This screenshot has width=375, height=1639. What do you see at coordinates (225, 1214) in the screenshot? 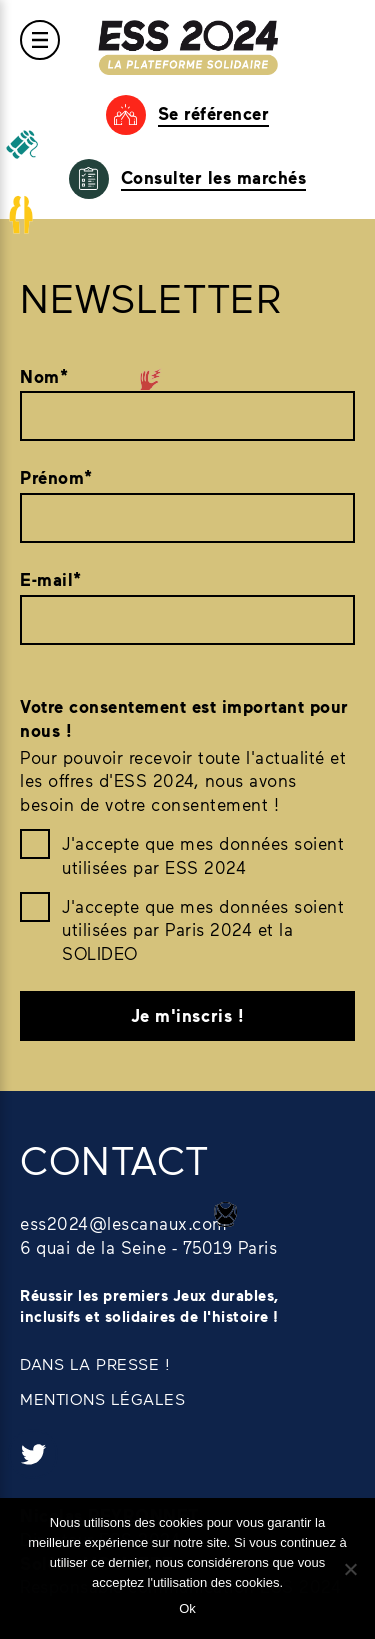
I see `select chest armor or torso protection` at bounding box center [225, 1214].